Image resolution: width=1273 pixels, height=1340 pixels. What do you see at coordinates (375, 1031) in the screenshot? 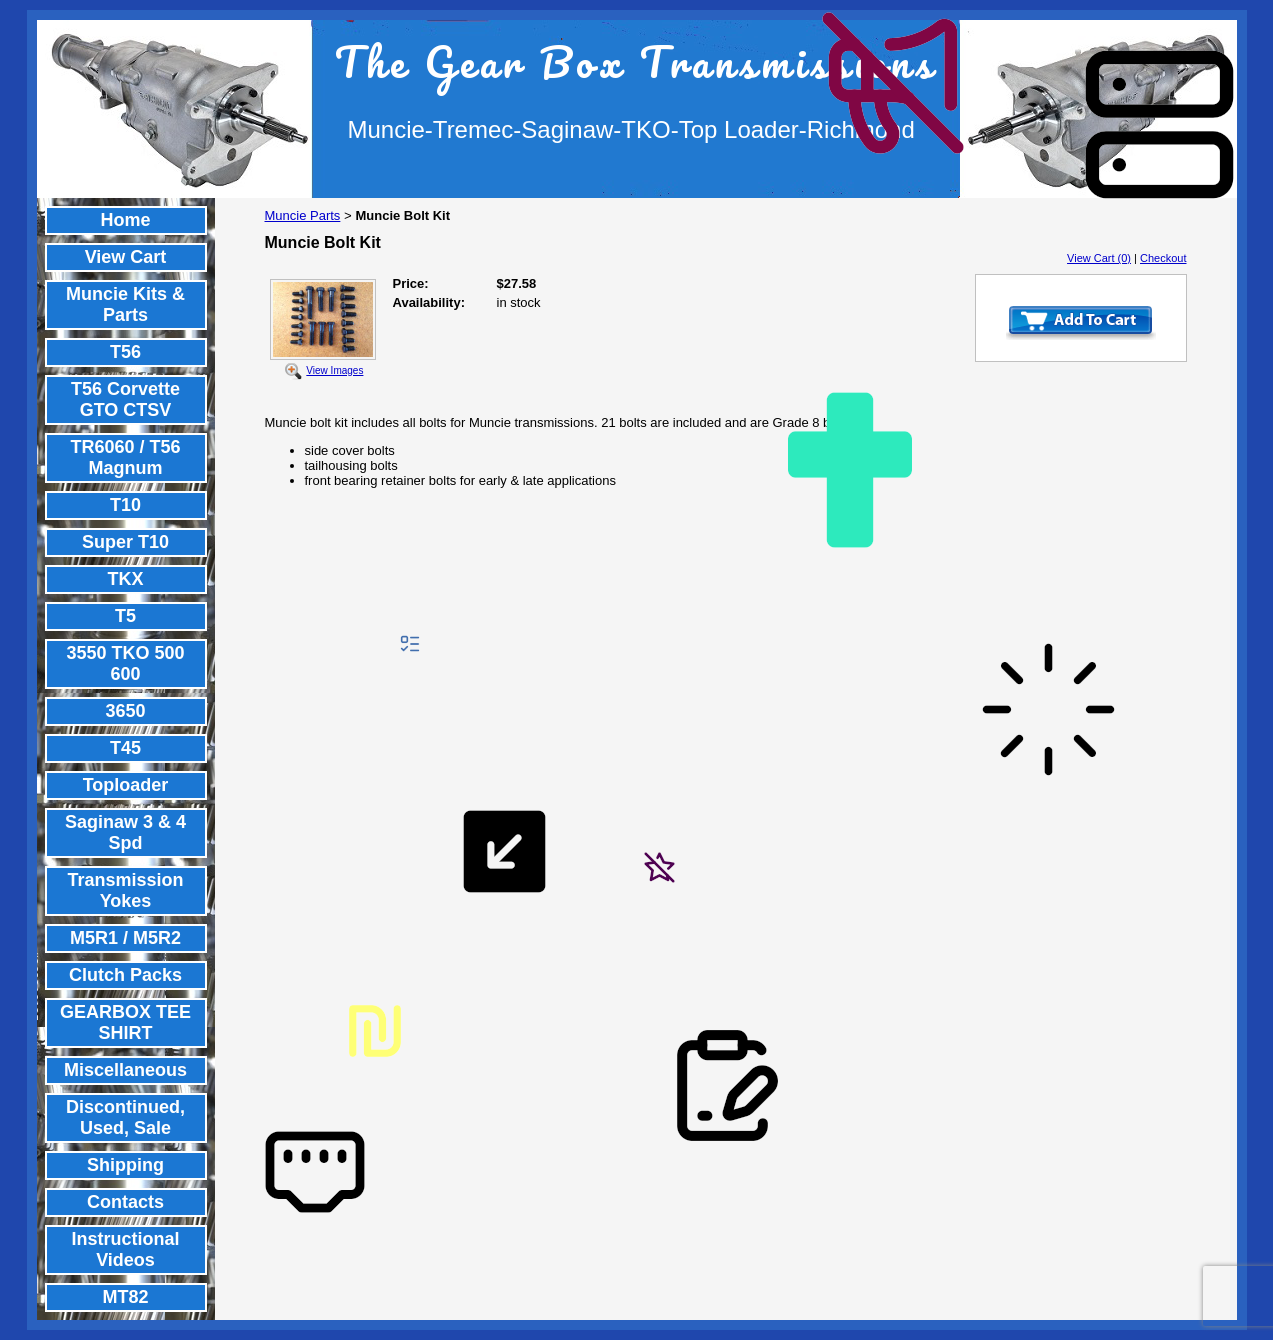
I see `indicates Israeli new shekel currency` at bounding box center [375, 1031].